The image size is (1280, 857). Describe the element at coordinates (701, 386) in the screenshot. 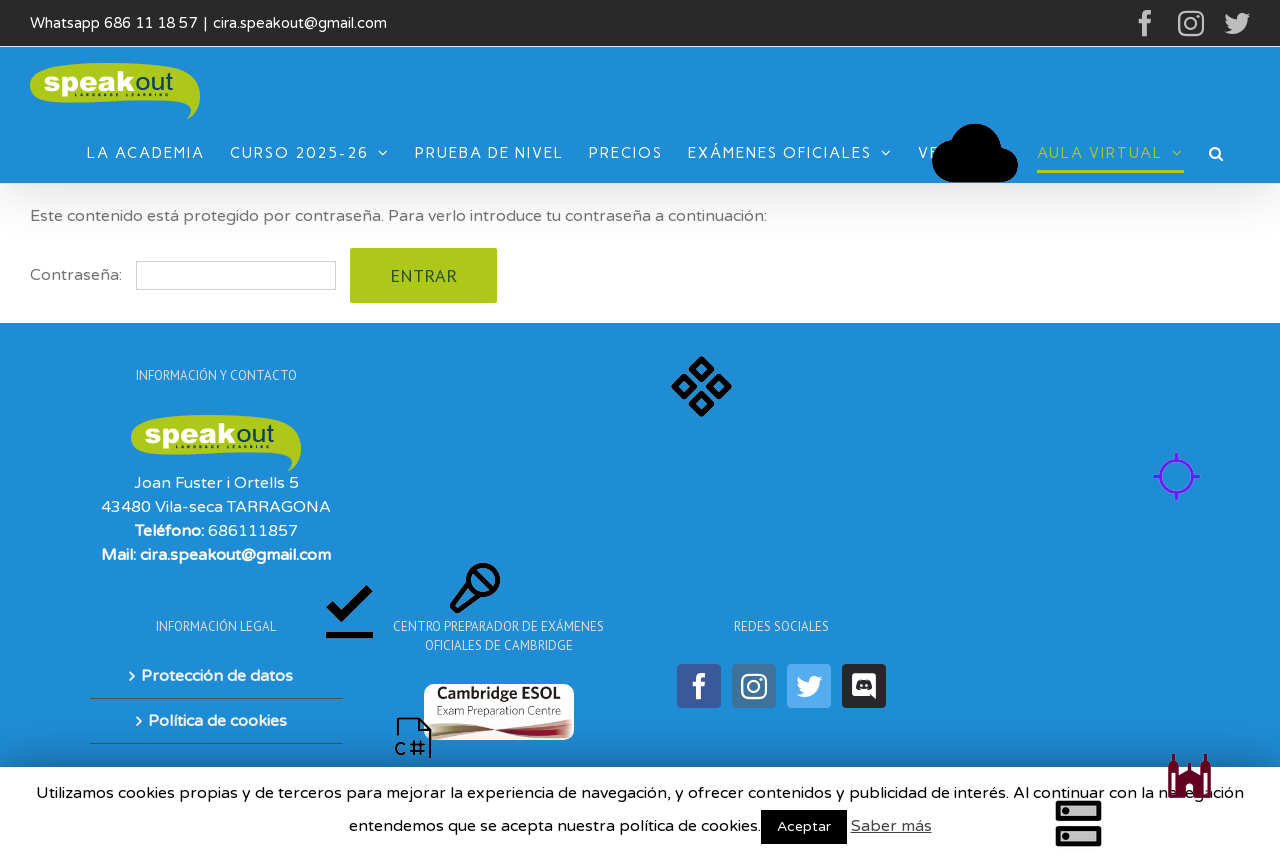

I see `access app grid or dashboard` at that location.